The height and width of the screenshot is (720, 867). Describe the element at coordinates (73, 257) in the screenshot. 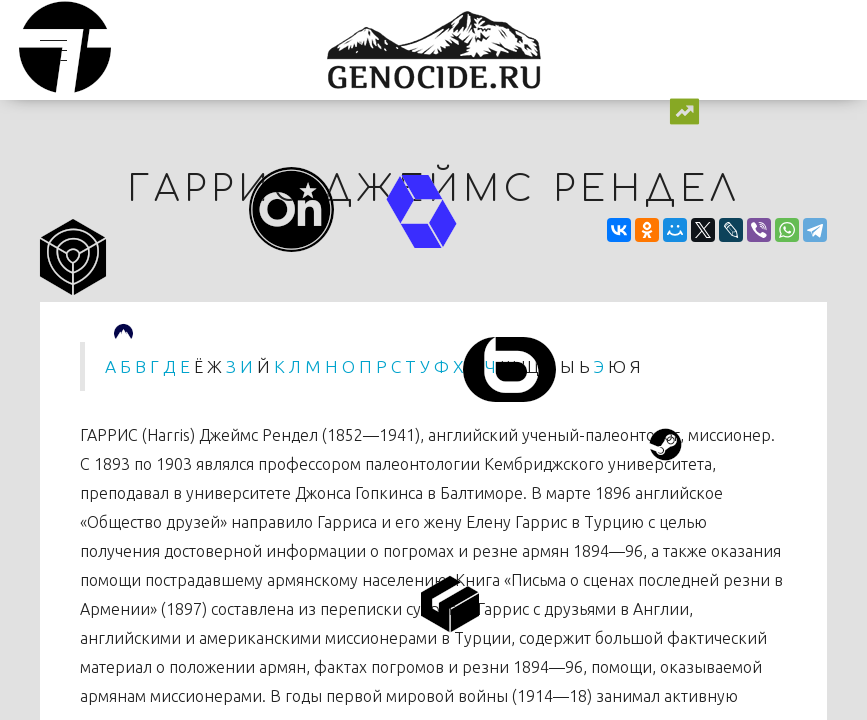

I see `trivy security scanner logo` at that location.